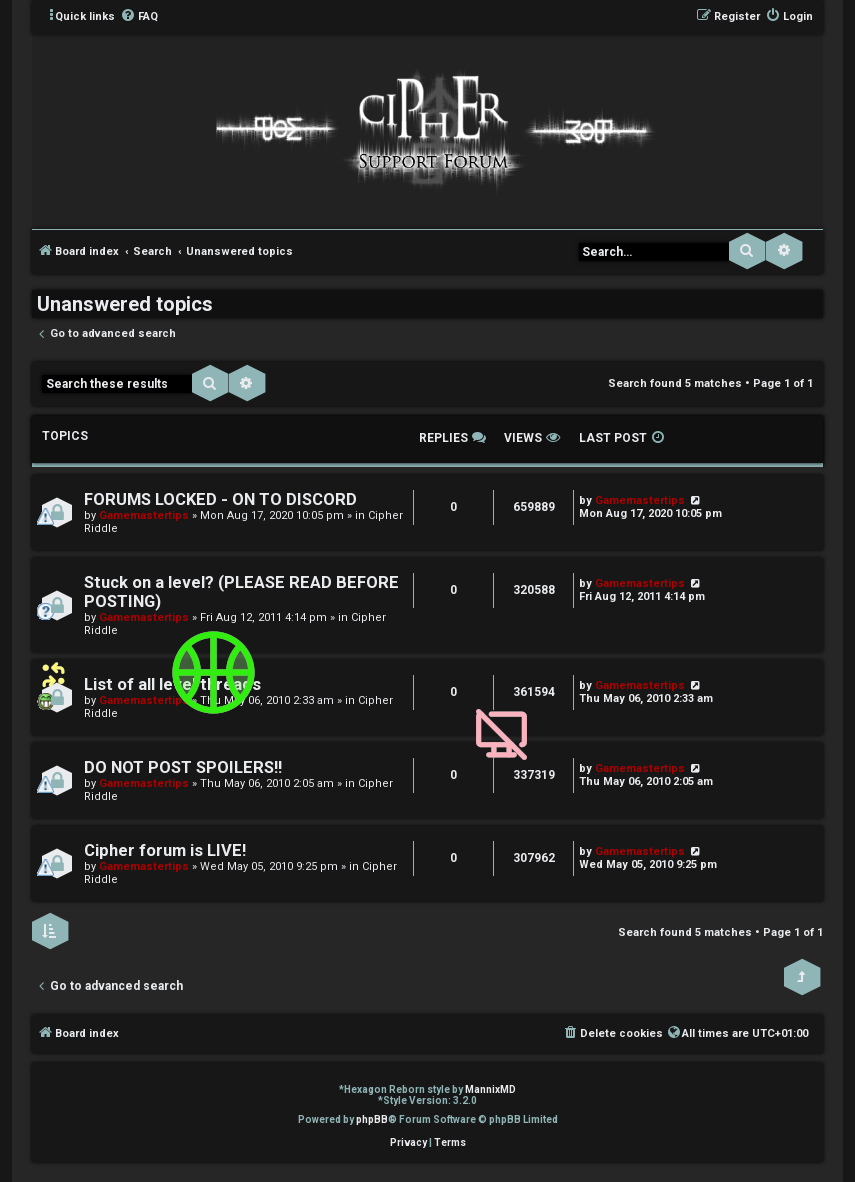  What do you see at coordinates (213, 672) in the screenshot?
I see `access sports or basketball-related content` at bounding box center [213, 672].